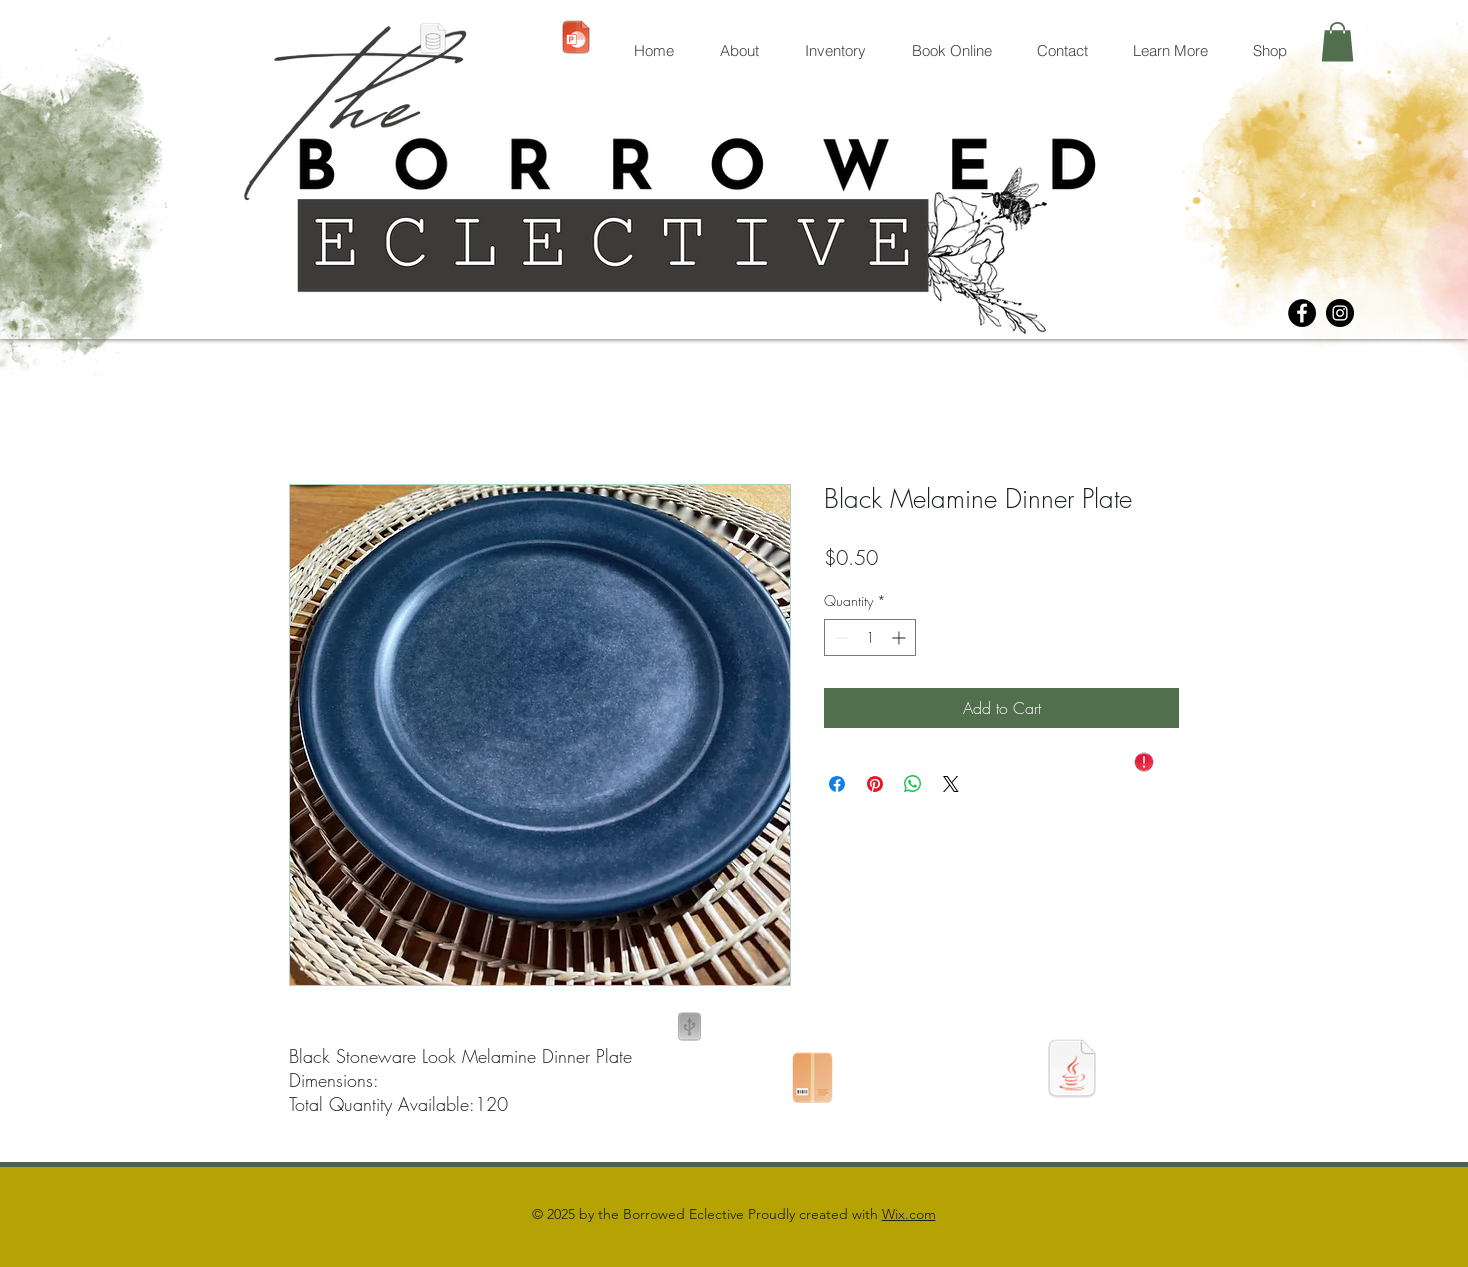 The height and width of the screenshot is (1267, 1468). Describe the element at coordinates (689, 1026) in the screenshot. I see `access connected USB storage device` at that location.